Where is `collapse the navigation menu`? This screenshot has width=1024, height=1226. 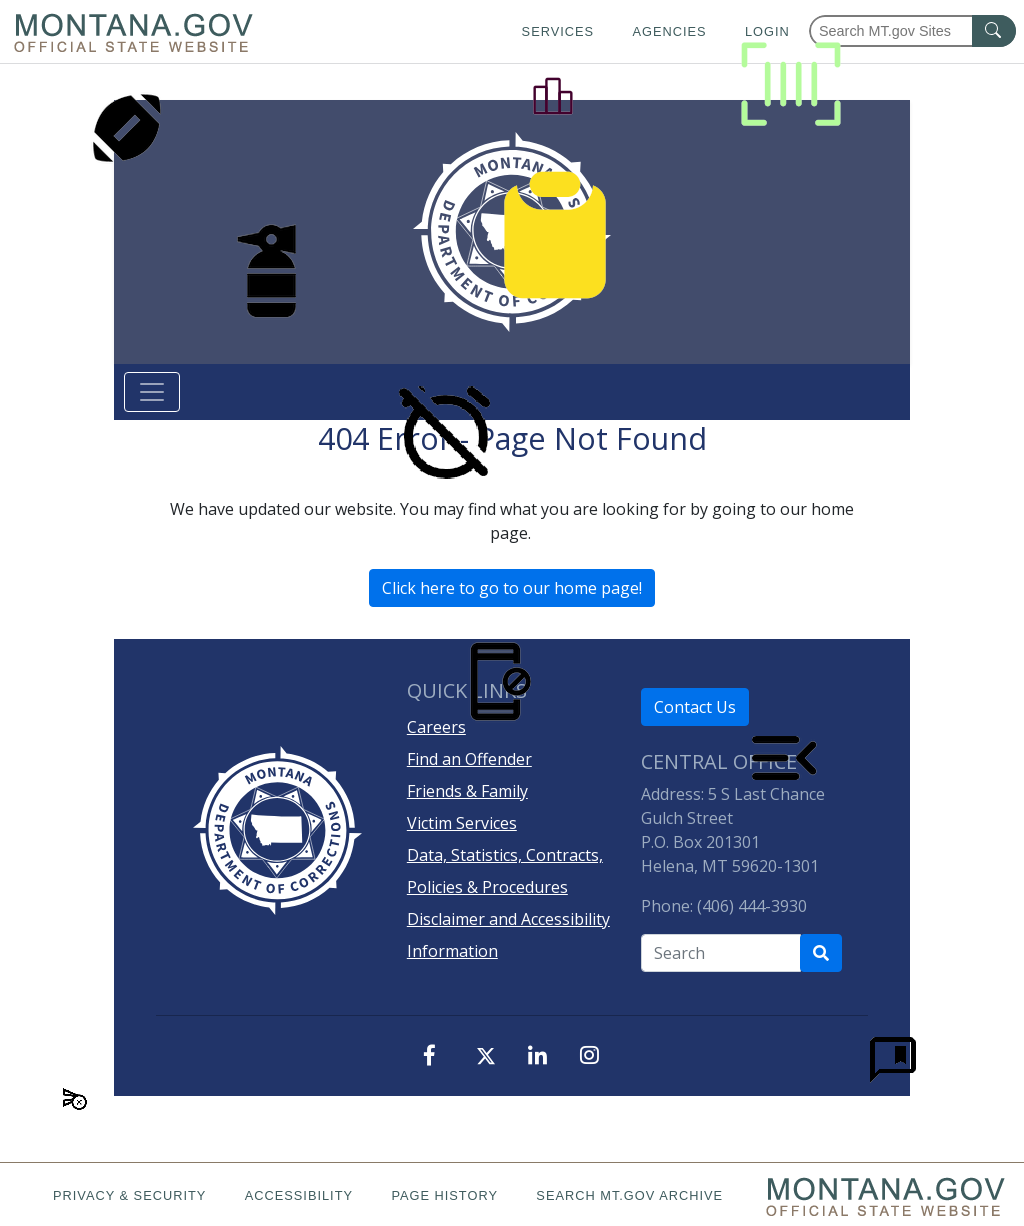
collapse the navigation menu is located at coordinates (785, 758).